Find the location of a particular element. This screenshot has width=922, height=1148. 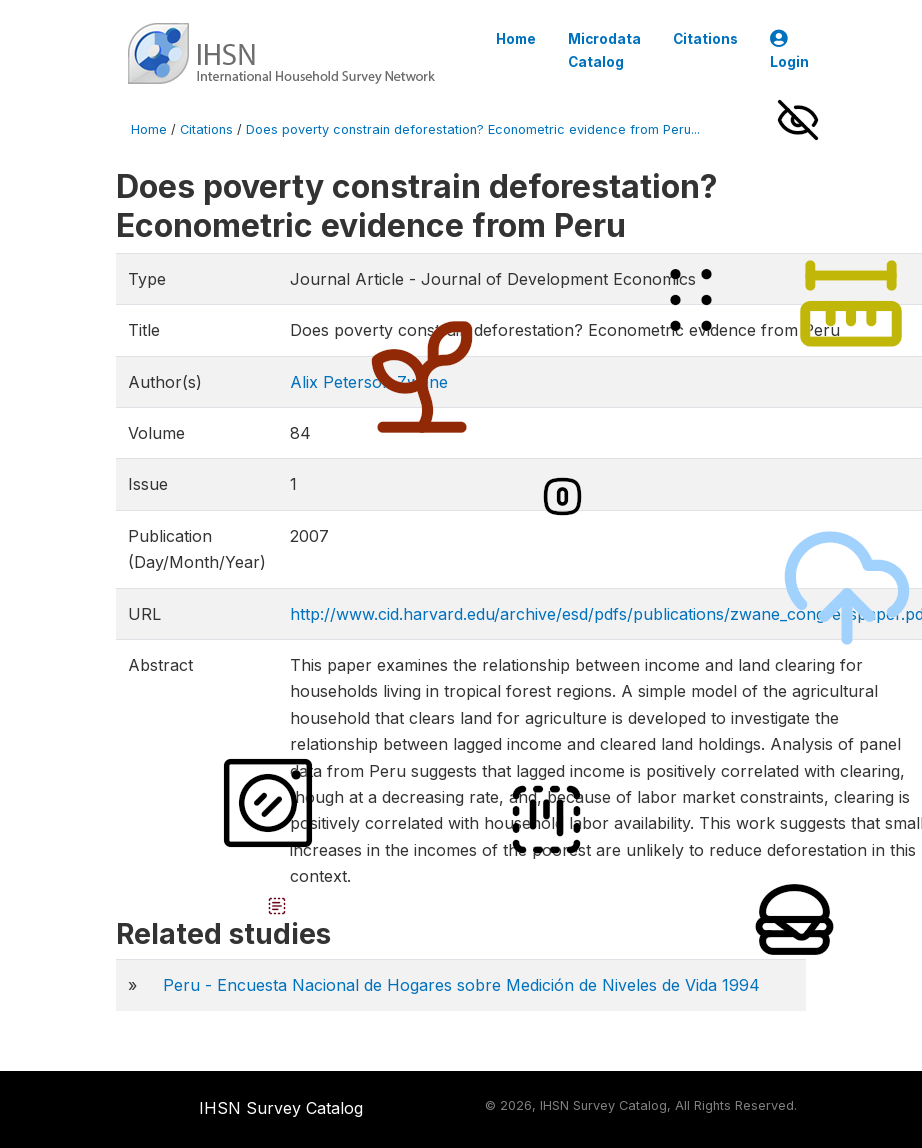

hide password or sensitive content is located at coordinates (798, 120).